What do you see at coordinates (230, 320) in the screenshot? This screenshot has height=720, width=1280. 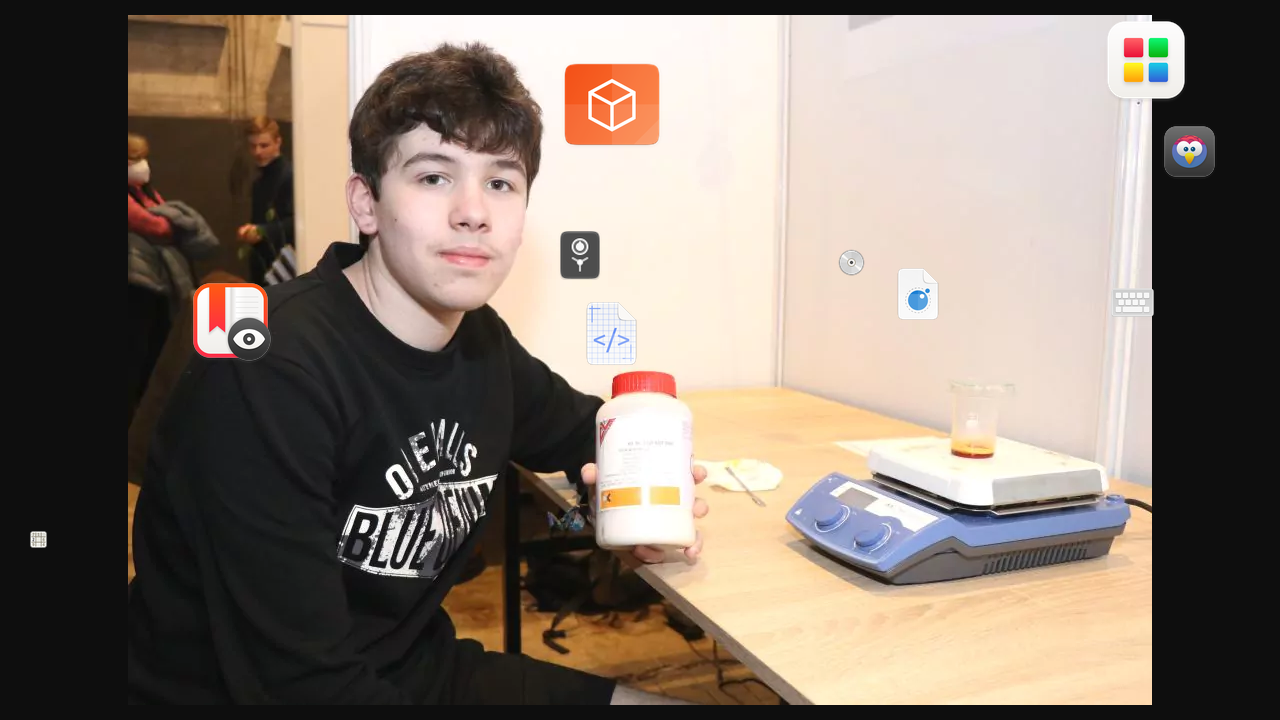 I see `open calibre e-book management app` at bounding box center [230, 320].